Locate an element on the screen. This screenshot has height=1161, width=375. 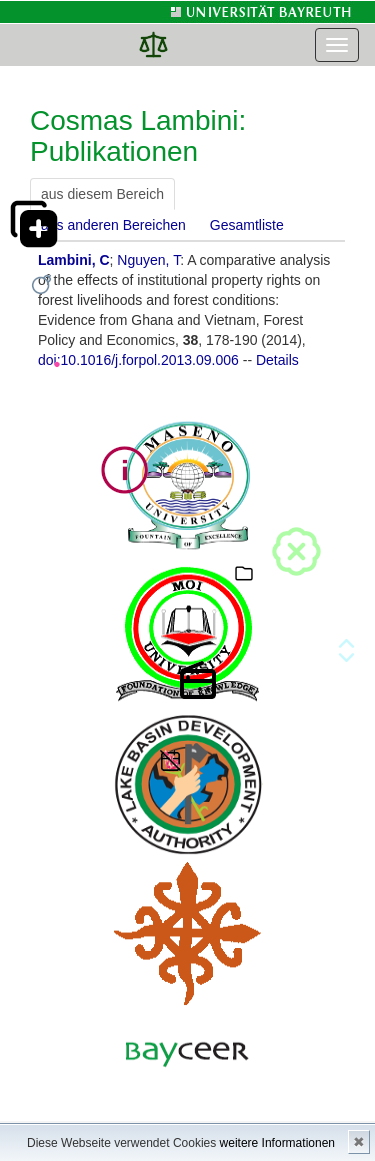
disable calendar or scheduling feature is located at coordinates (170, 760).